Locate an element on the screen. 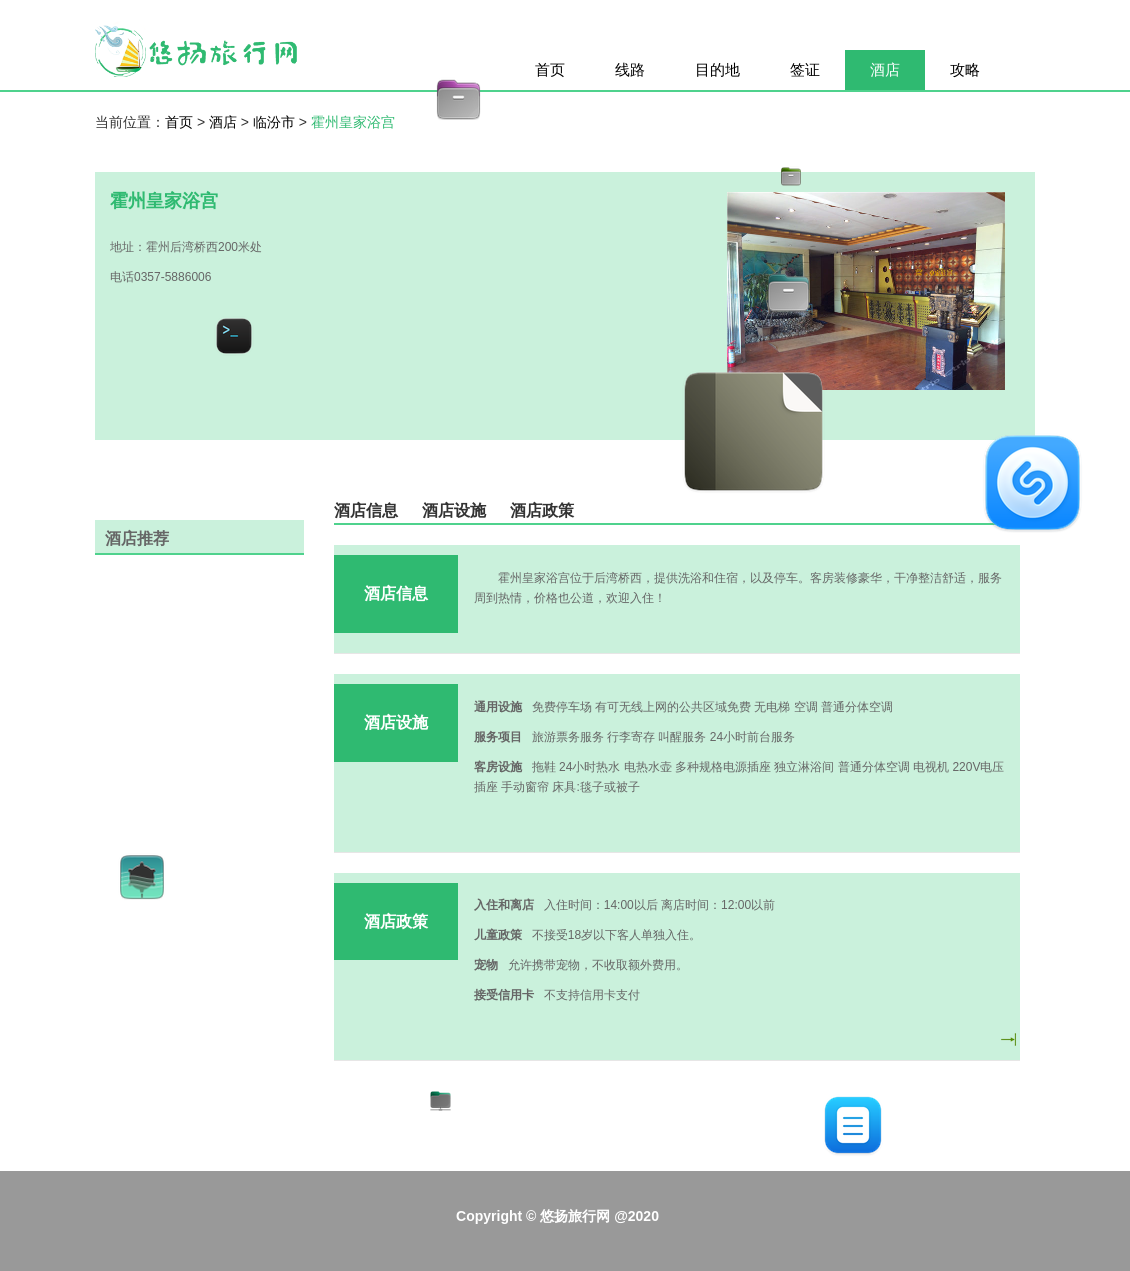 This screenshot has width=1130, height=1271. open the file manager application is located at coordinates (788, 292).